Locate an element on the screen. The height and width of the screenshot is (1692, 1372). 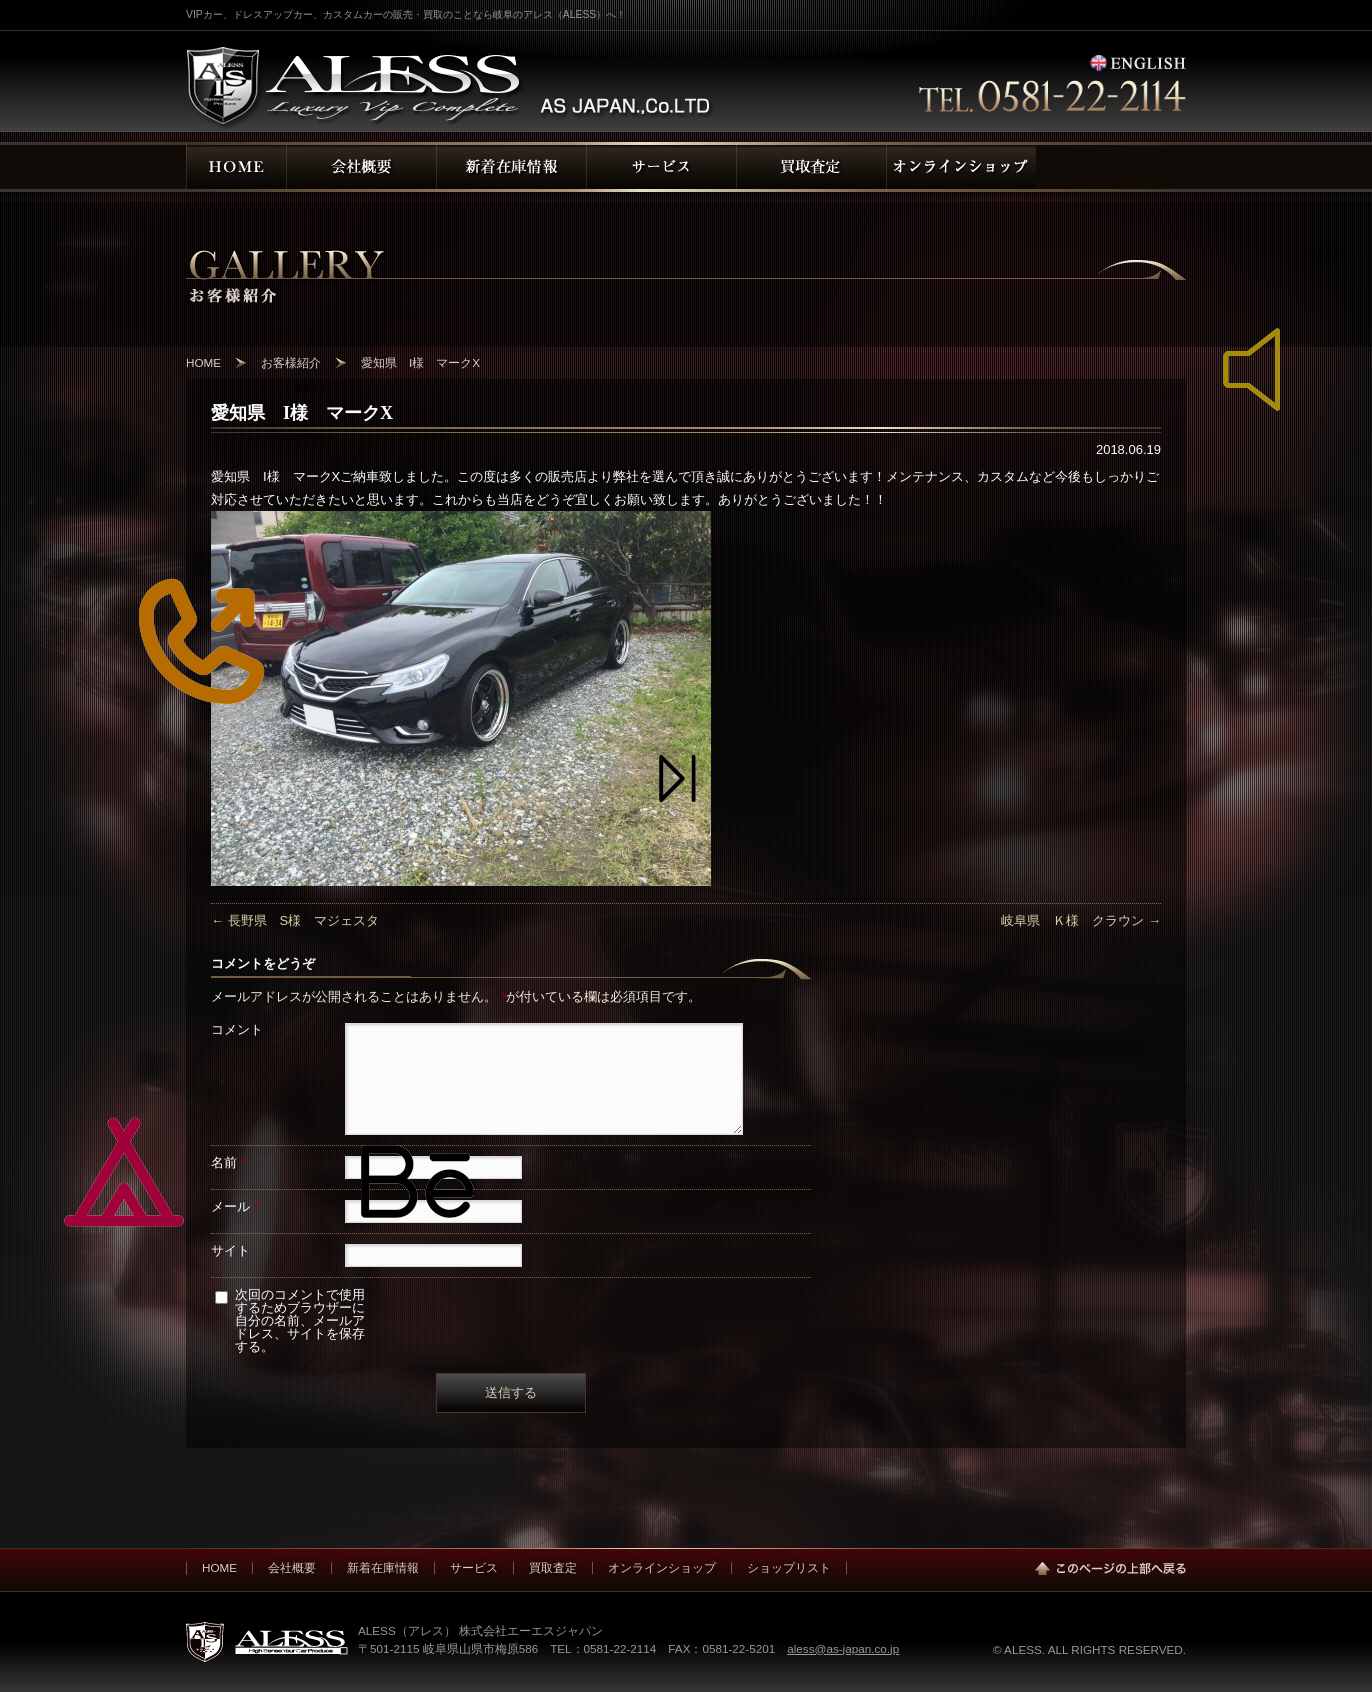
make an outgoing call is located at coordinates (204, 639).